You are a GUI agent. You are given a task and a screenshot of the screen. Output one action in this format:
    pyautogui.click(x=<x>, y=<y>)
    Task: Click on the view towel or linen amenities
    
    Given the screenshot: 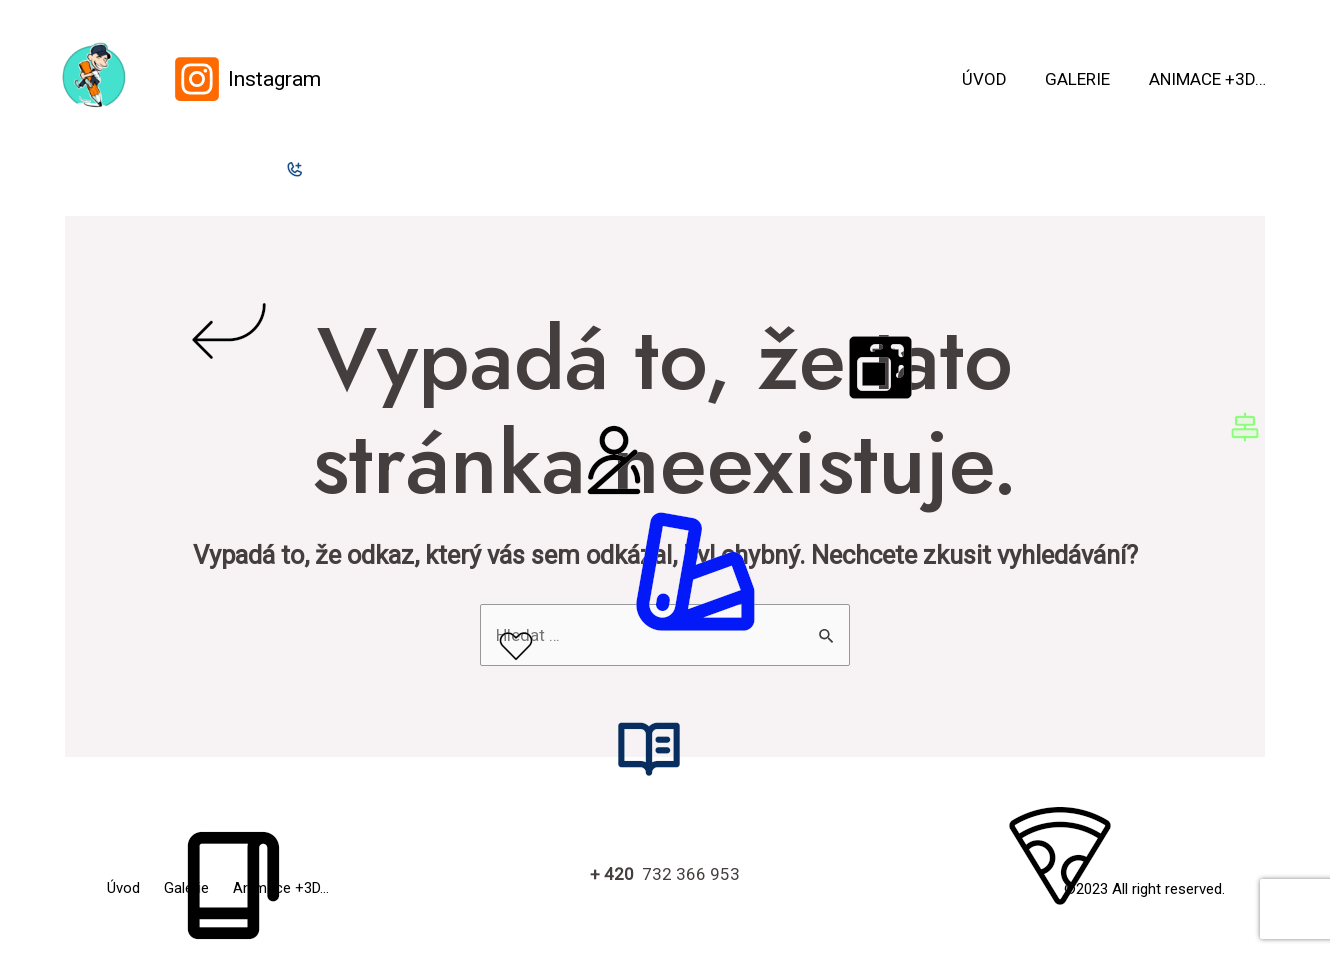 What is the action you would take?
    pyautogui.click(x=229, y=885)
    